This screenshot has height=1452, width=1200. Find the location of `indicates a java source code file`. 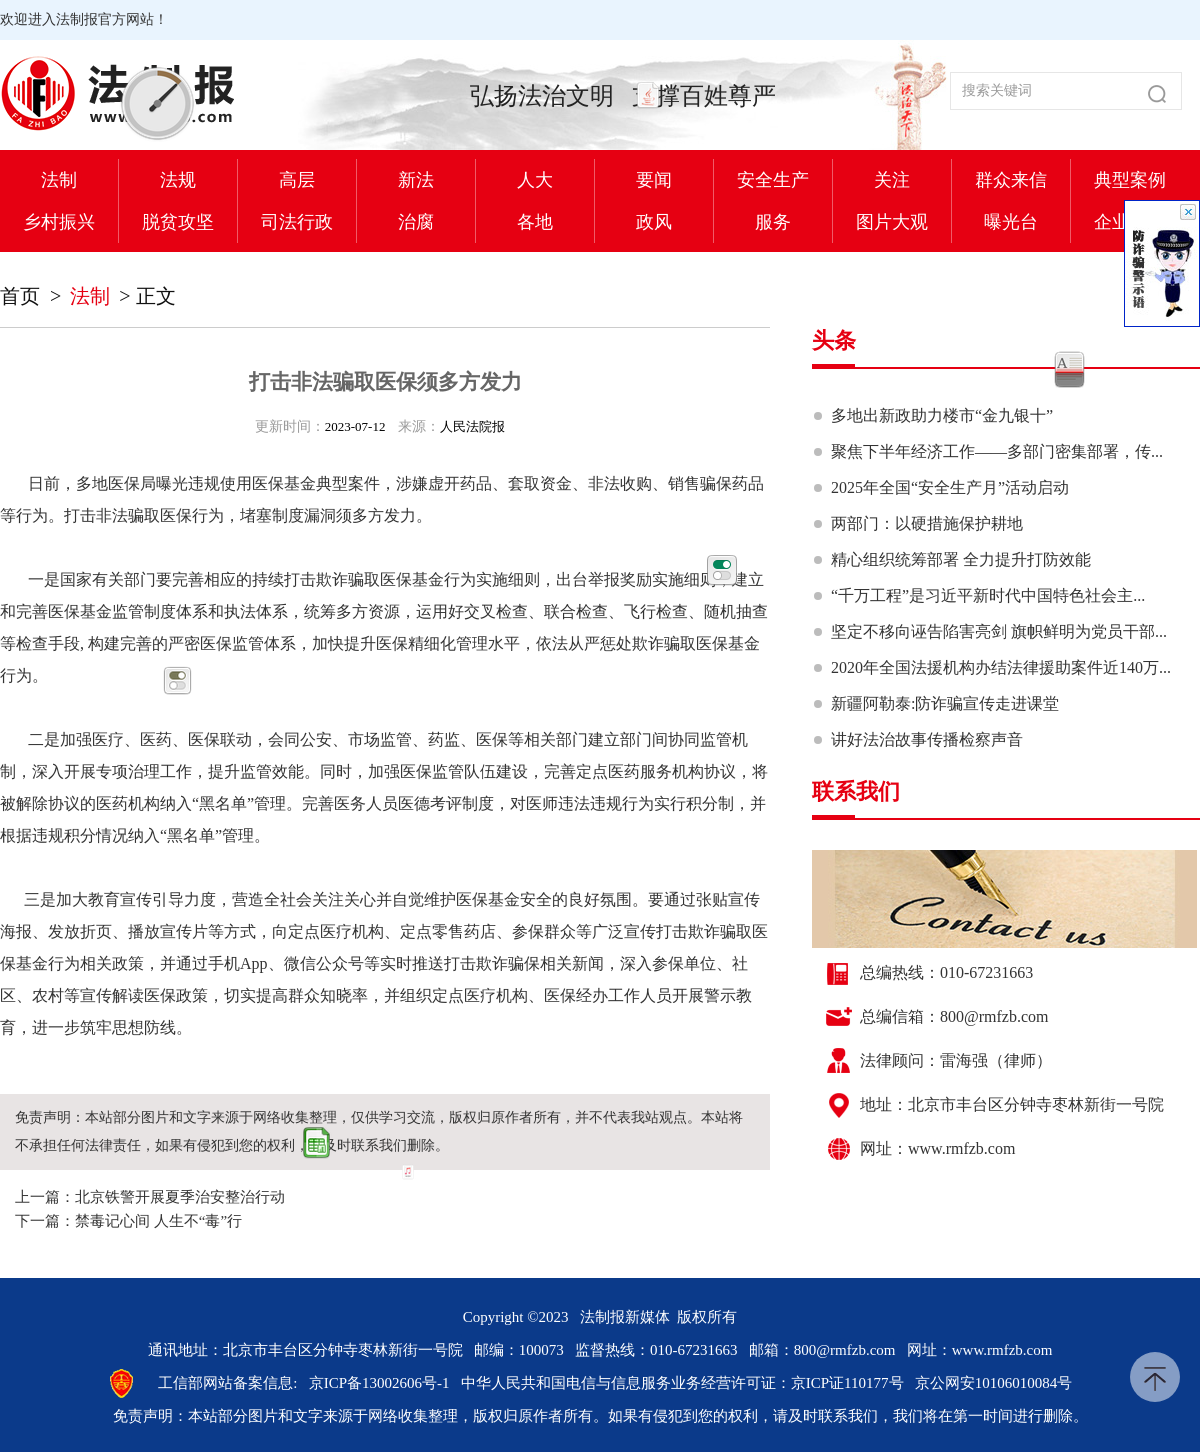

indicates a java source code file is located at coordinates (648, 95).